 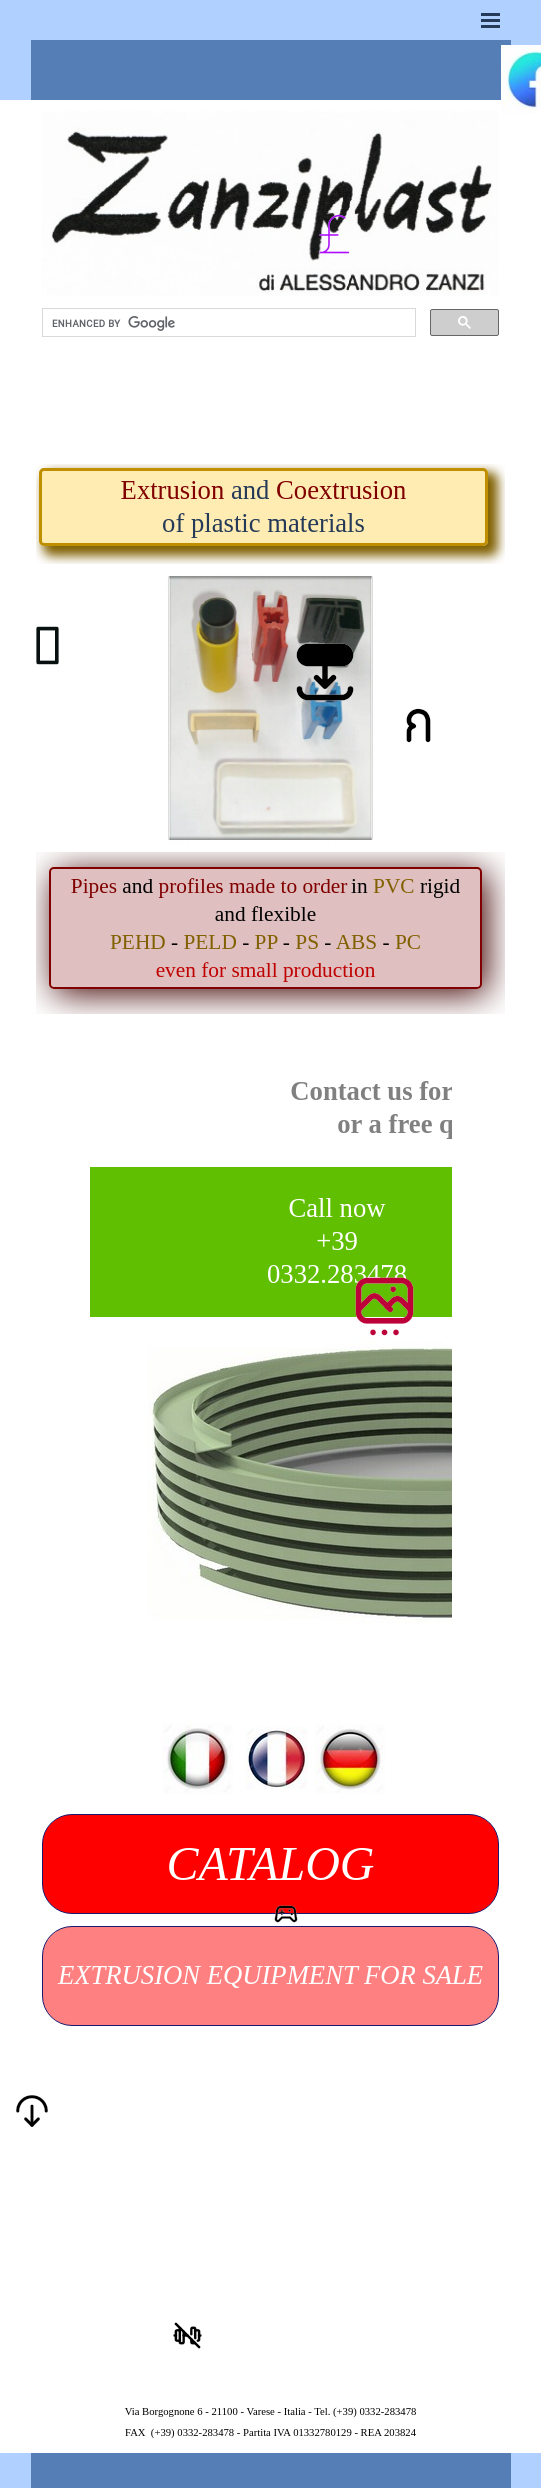 I want to click on national geographic brand logo, so click(x=47, y=645).